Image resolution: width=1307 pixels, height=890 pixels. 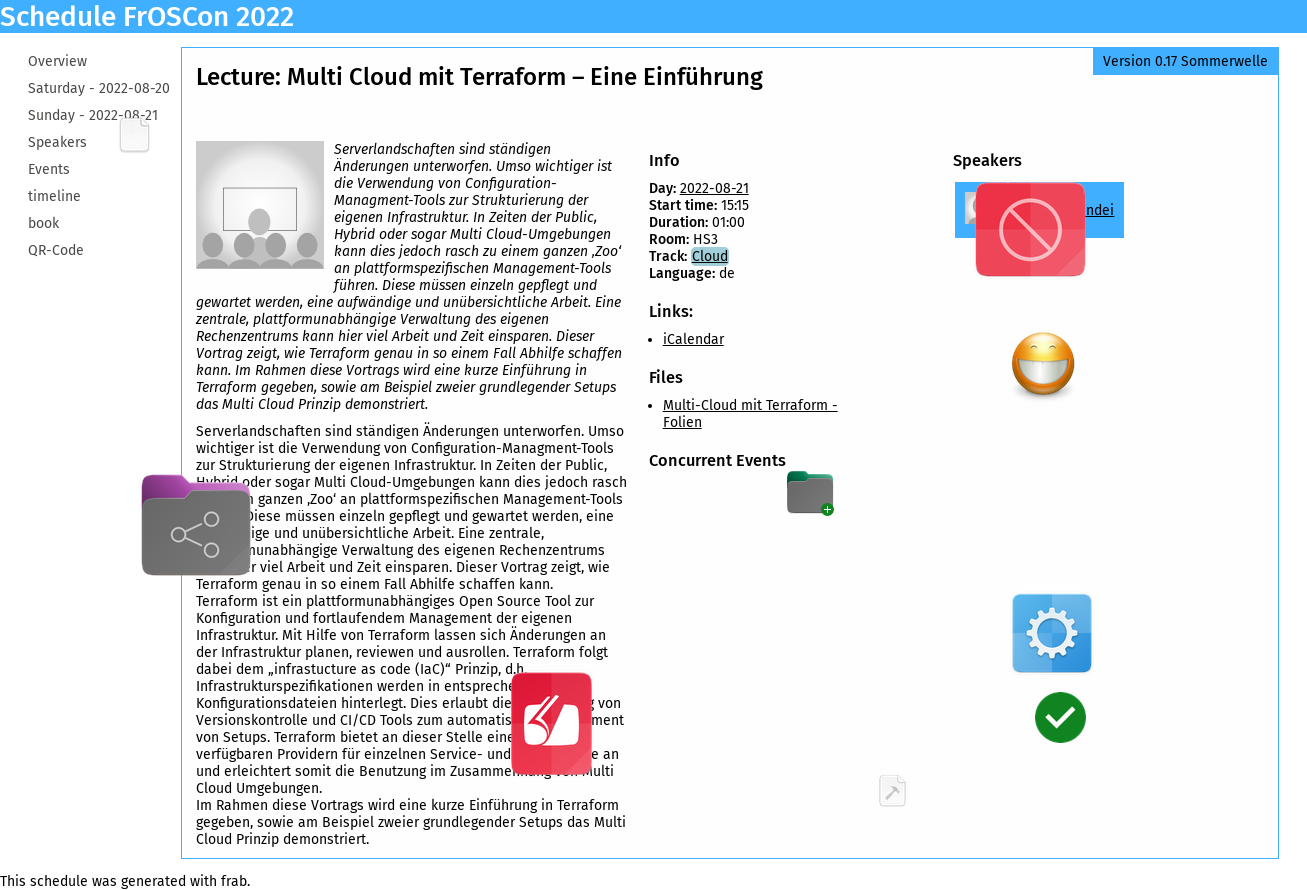 I want to click on create a new folder, so click(x=810, y=492).